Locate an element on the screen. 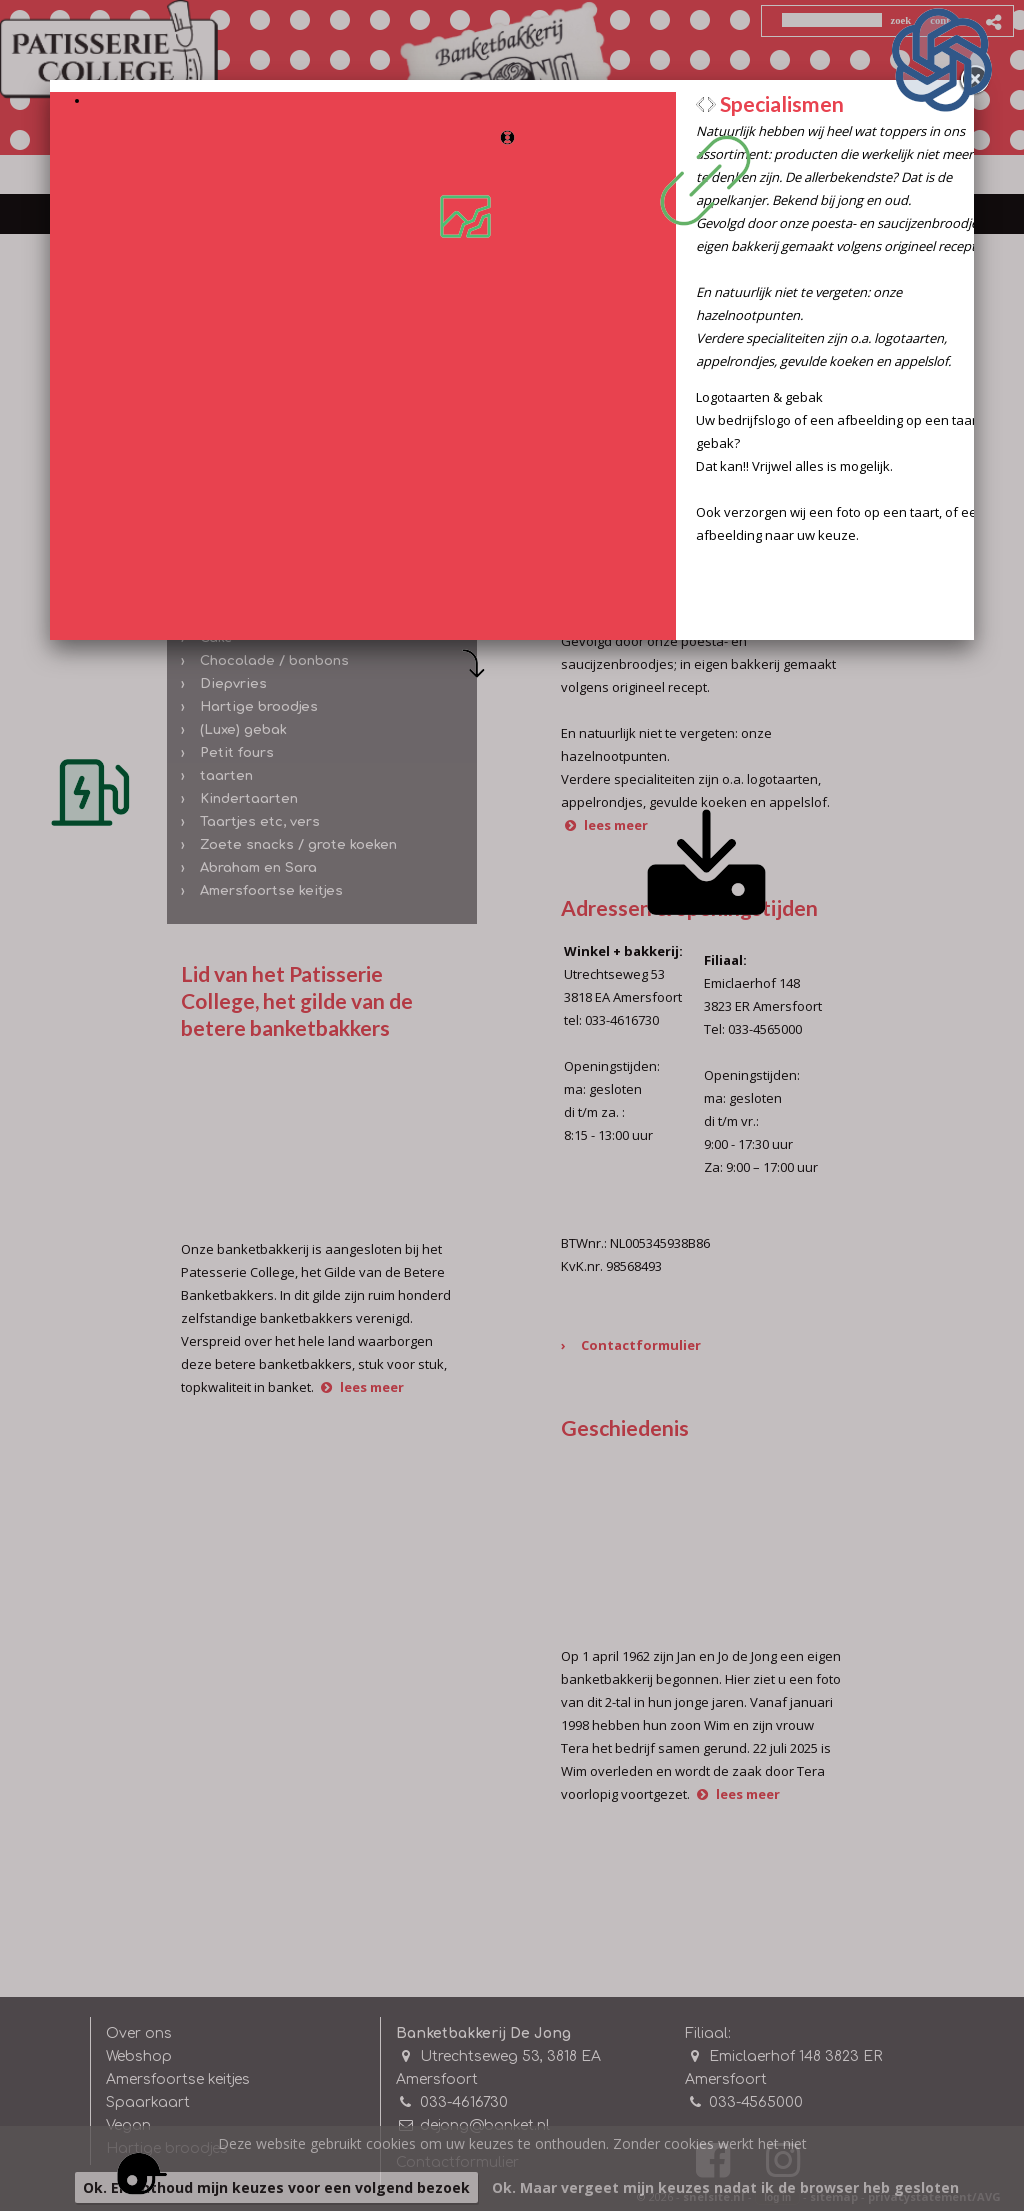 The image size is (1024, 2211). access OpenAI services or ChatGPT is located at coordinates (942, 60).